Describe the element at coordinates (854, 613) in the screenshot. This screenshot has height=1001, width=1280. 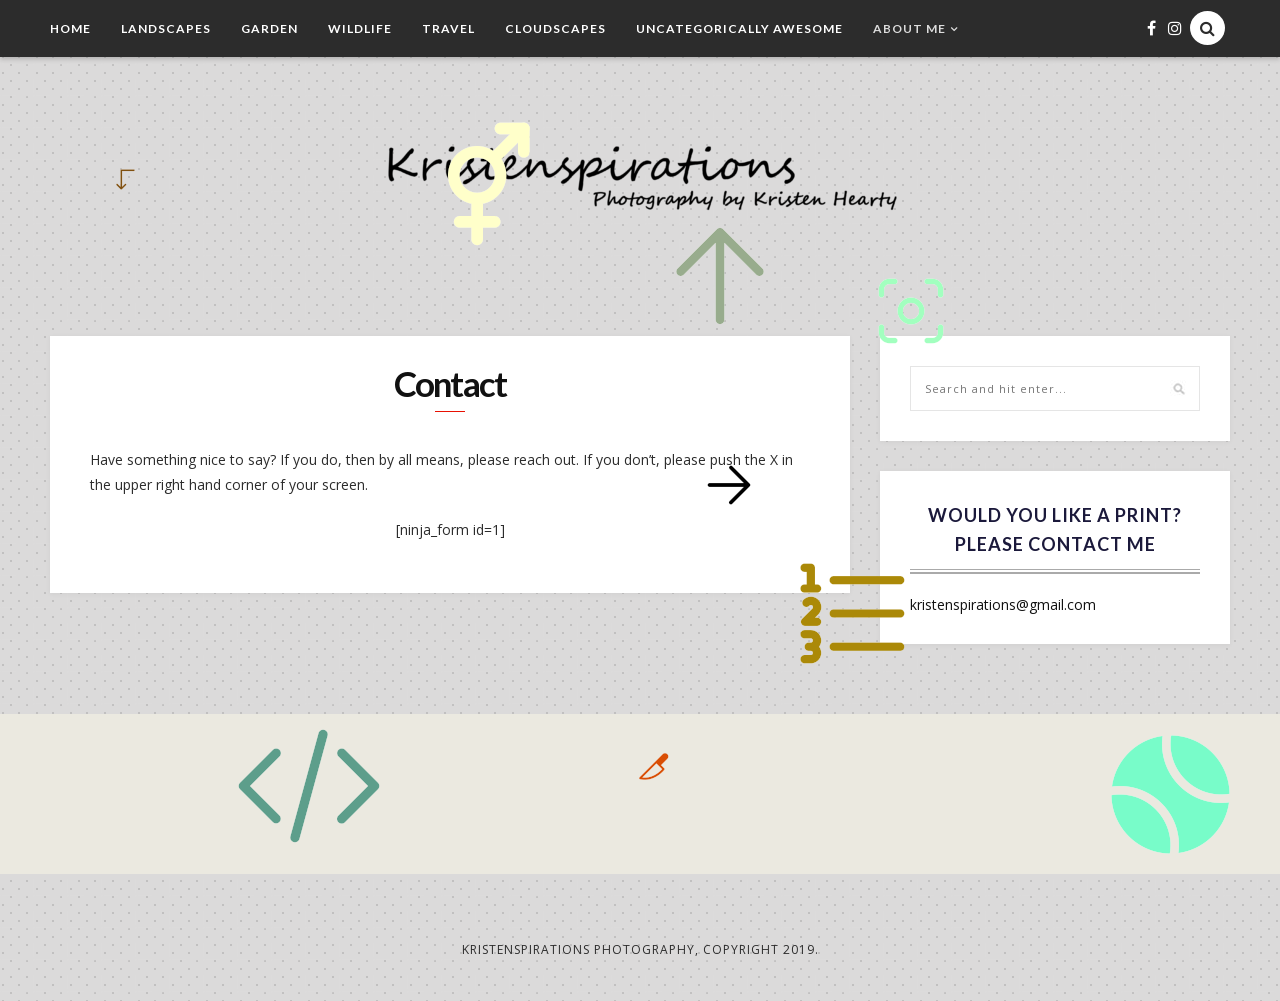
I see `format text as a numbered list` at that location.